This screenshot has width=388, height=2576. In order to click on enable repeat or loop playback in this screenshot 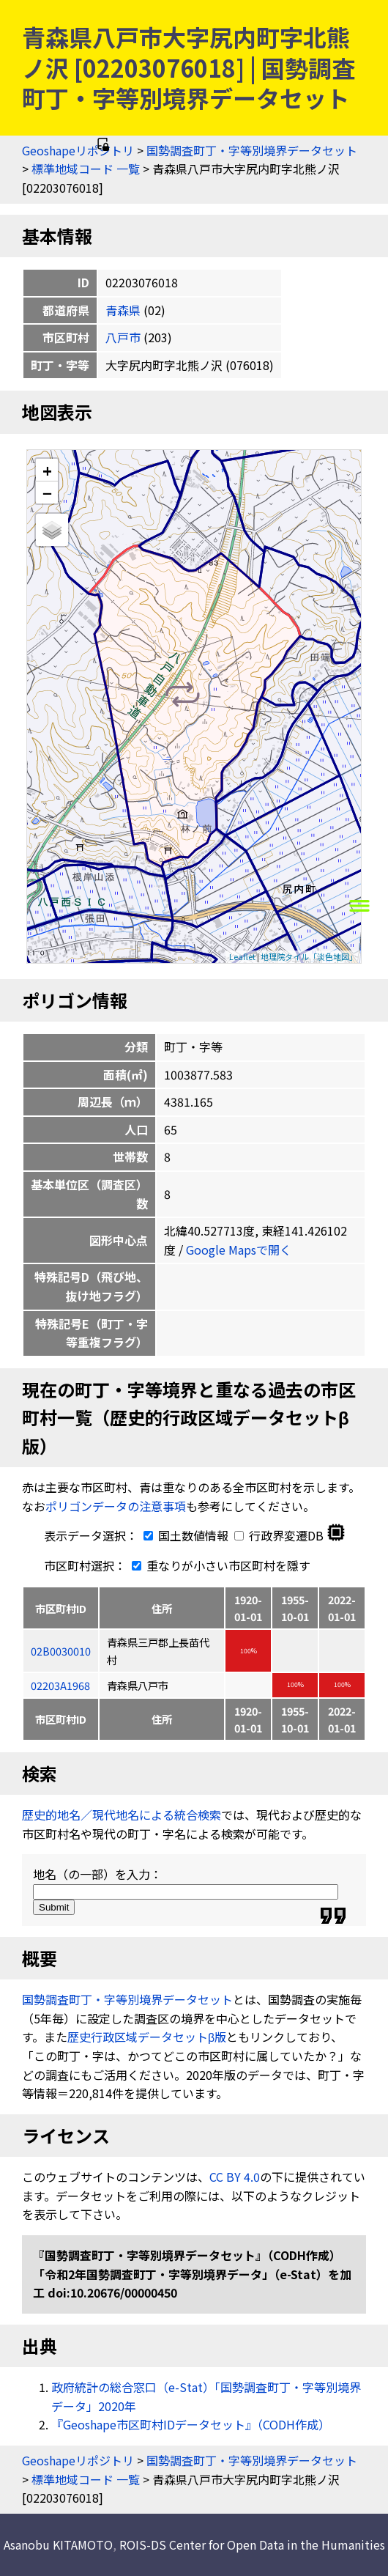, I will do `click(182, 694)`.